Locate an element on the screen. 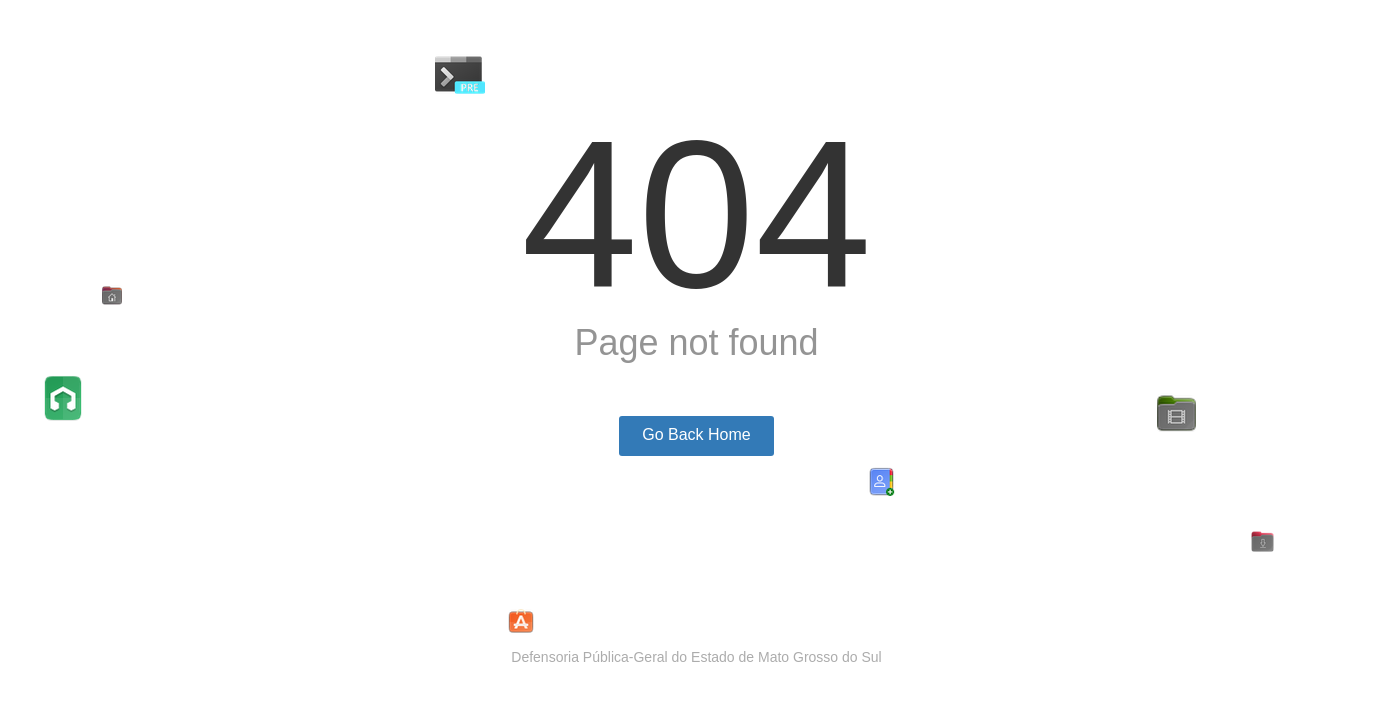 The image size is (1393, 724). add a new contact to your address book is located at coordinates (881, 481).